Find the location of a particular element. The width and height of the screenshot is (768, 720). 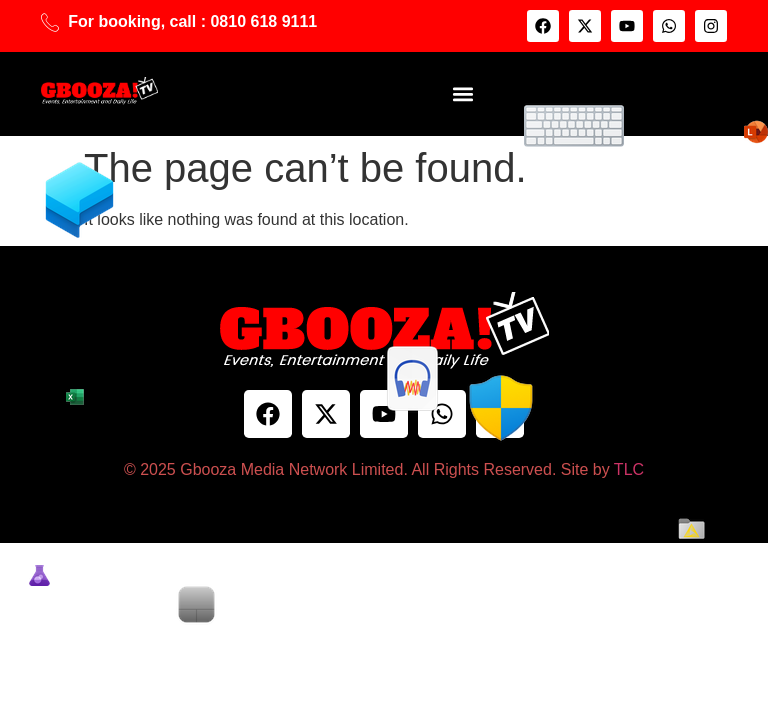

open Microsoft Excel is located at coordinates (75, 397).